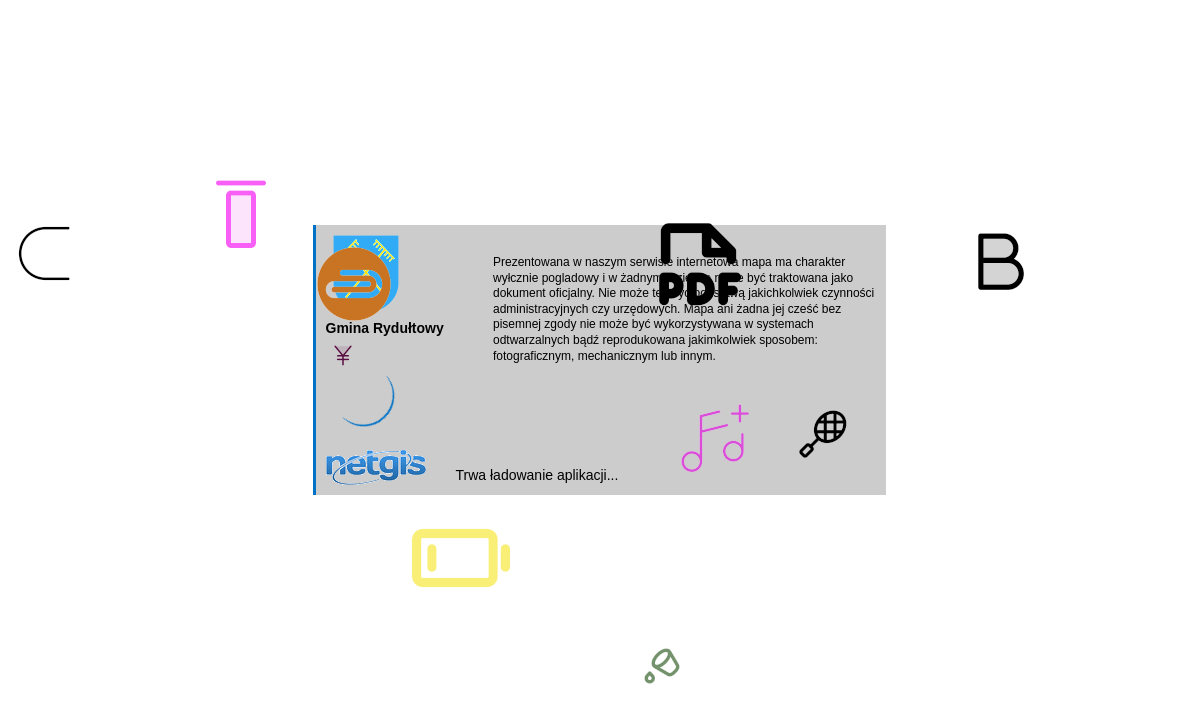 The height and width of the screenshot is (720, 1198). I want to click on add a new song to your library, so click(716, 439).